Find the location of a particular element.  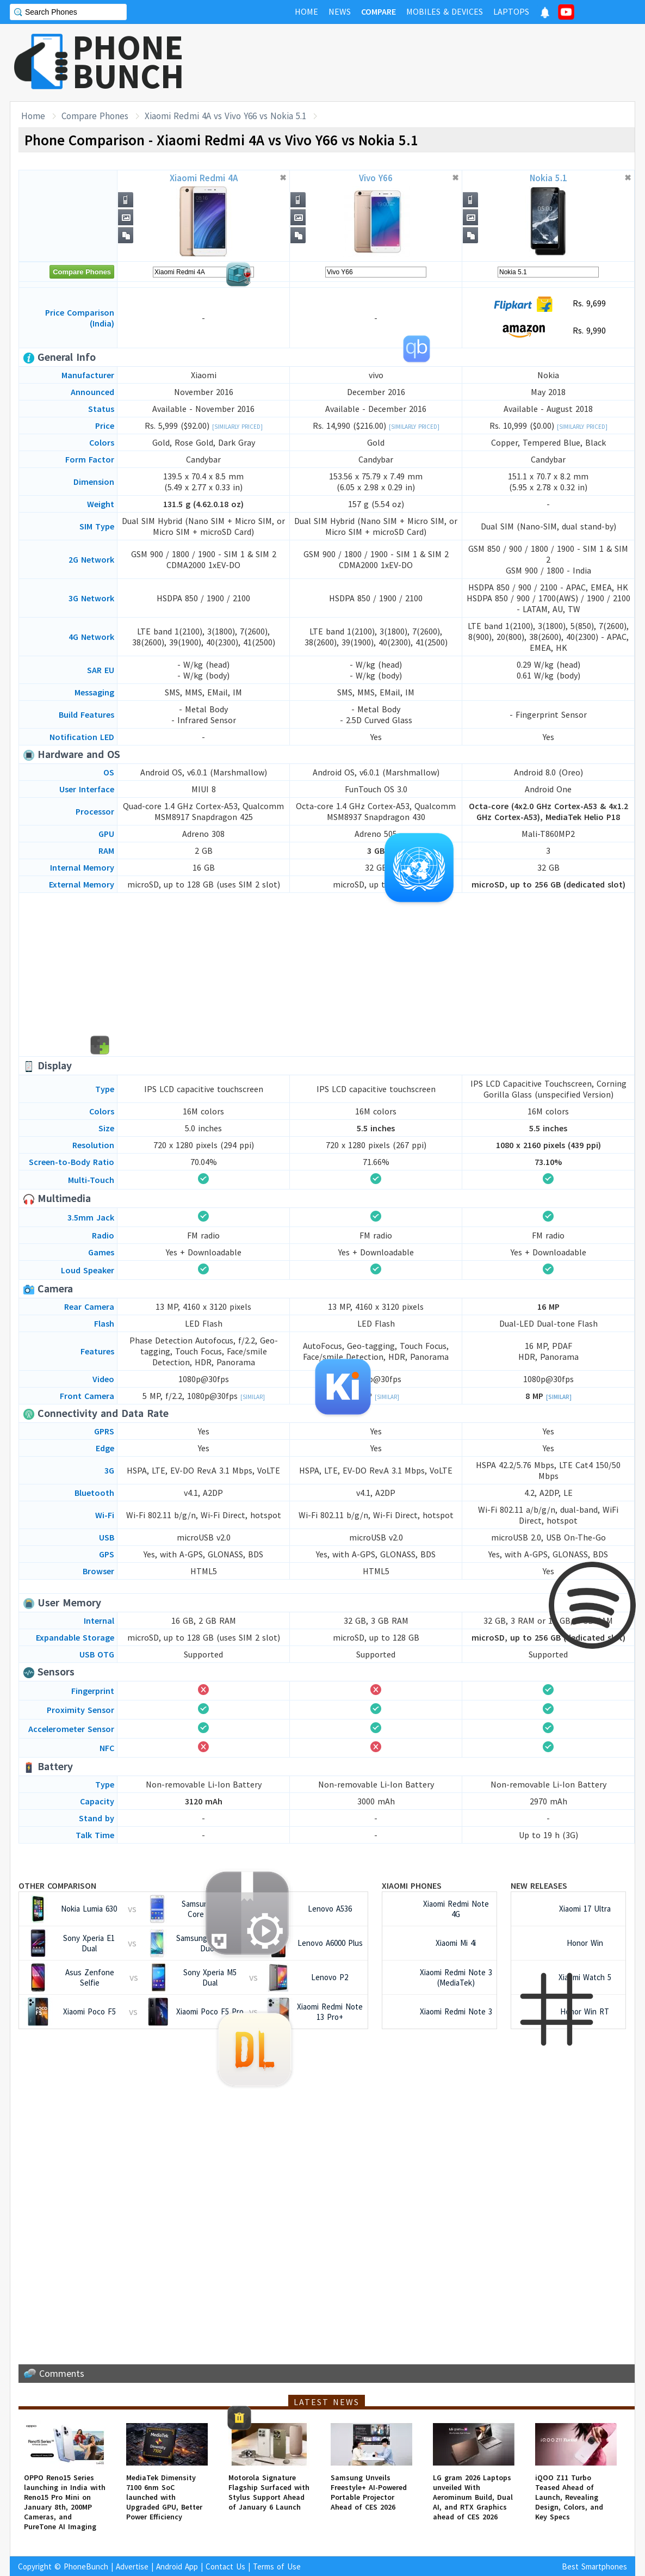

launch dying light game is located at coordinates (255, 2049).